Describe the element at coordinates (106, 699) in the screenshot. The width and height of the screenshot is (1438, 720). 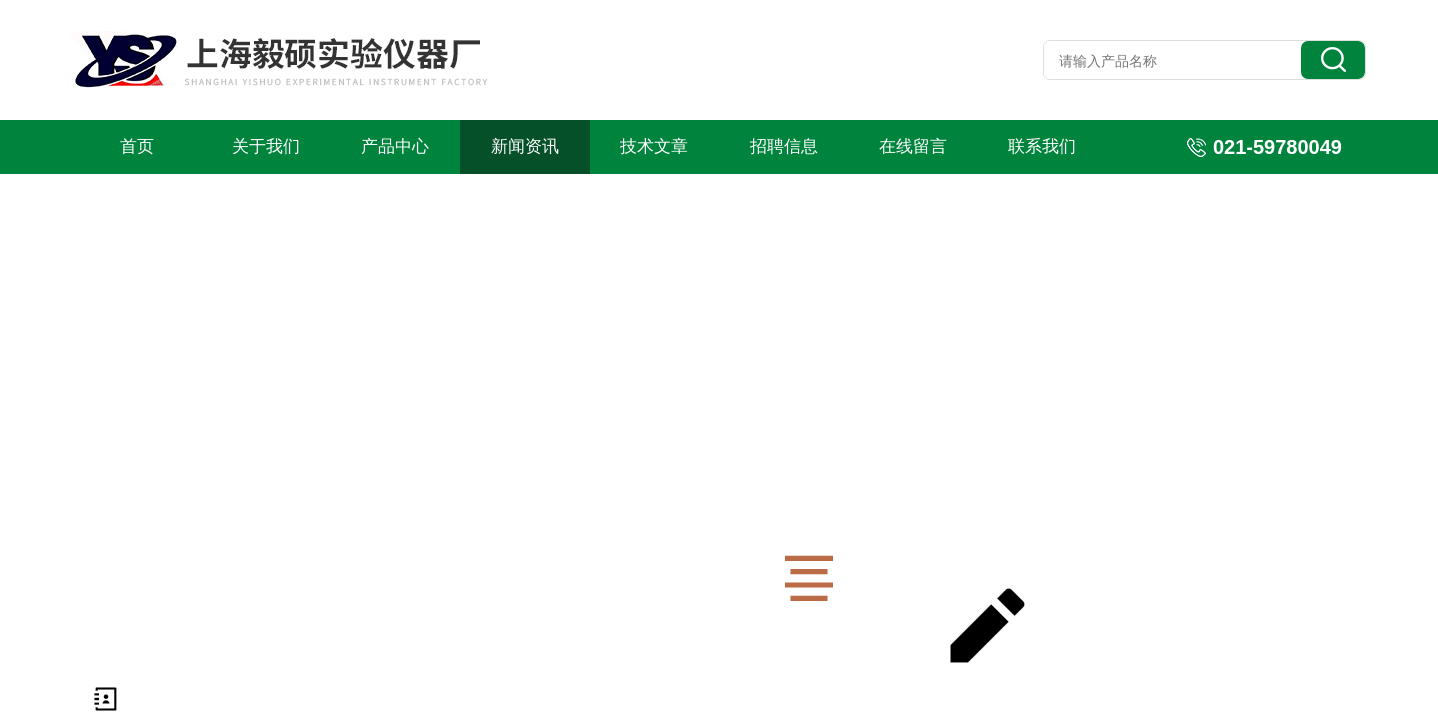
I see `open your contacts book` at that location.